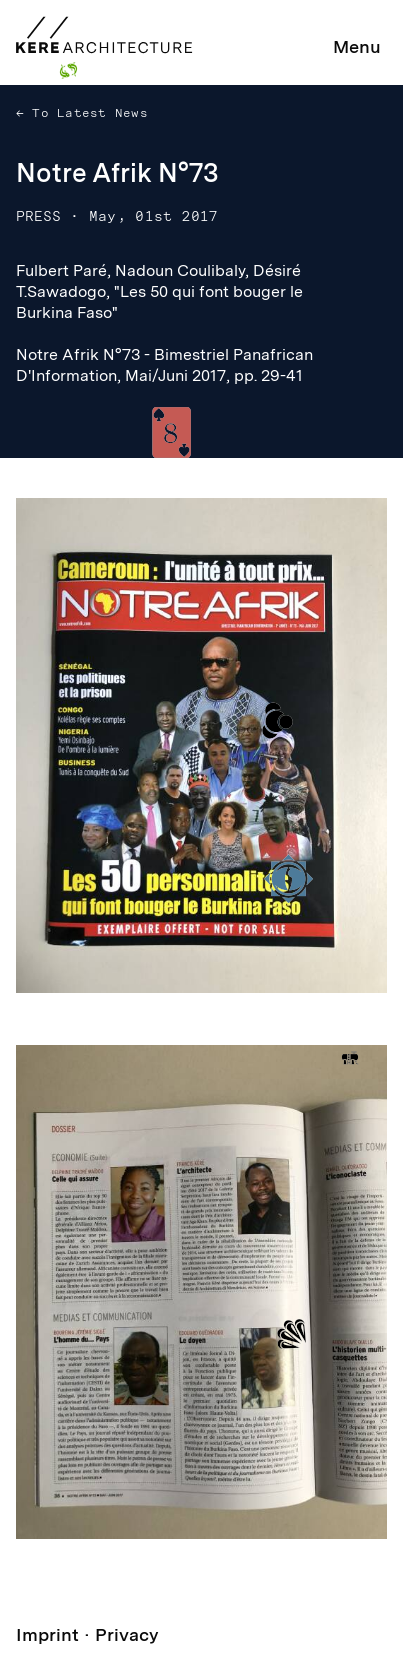  I want to click on view molecular or chemical information, so click(277, 720).